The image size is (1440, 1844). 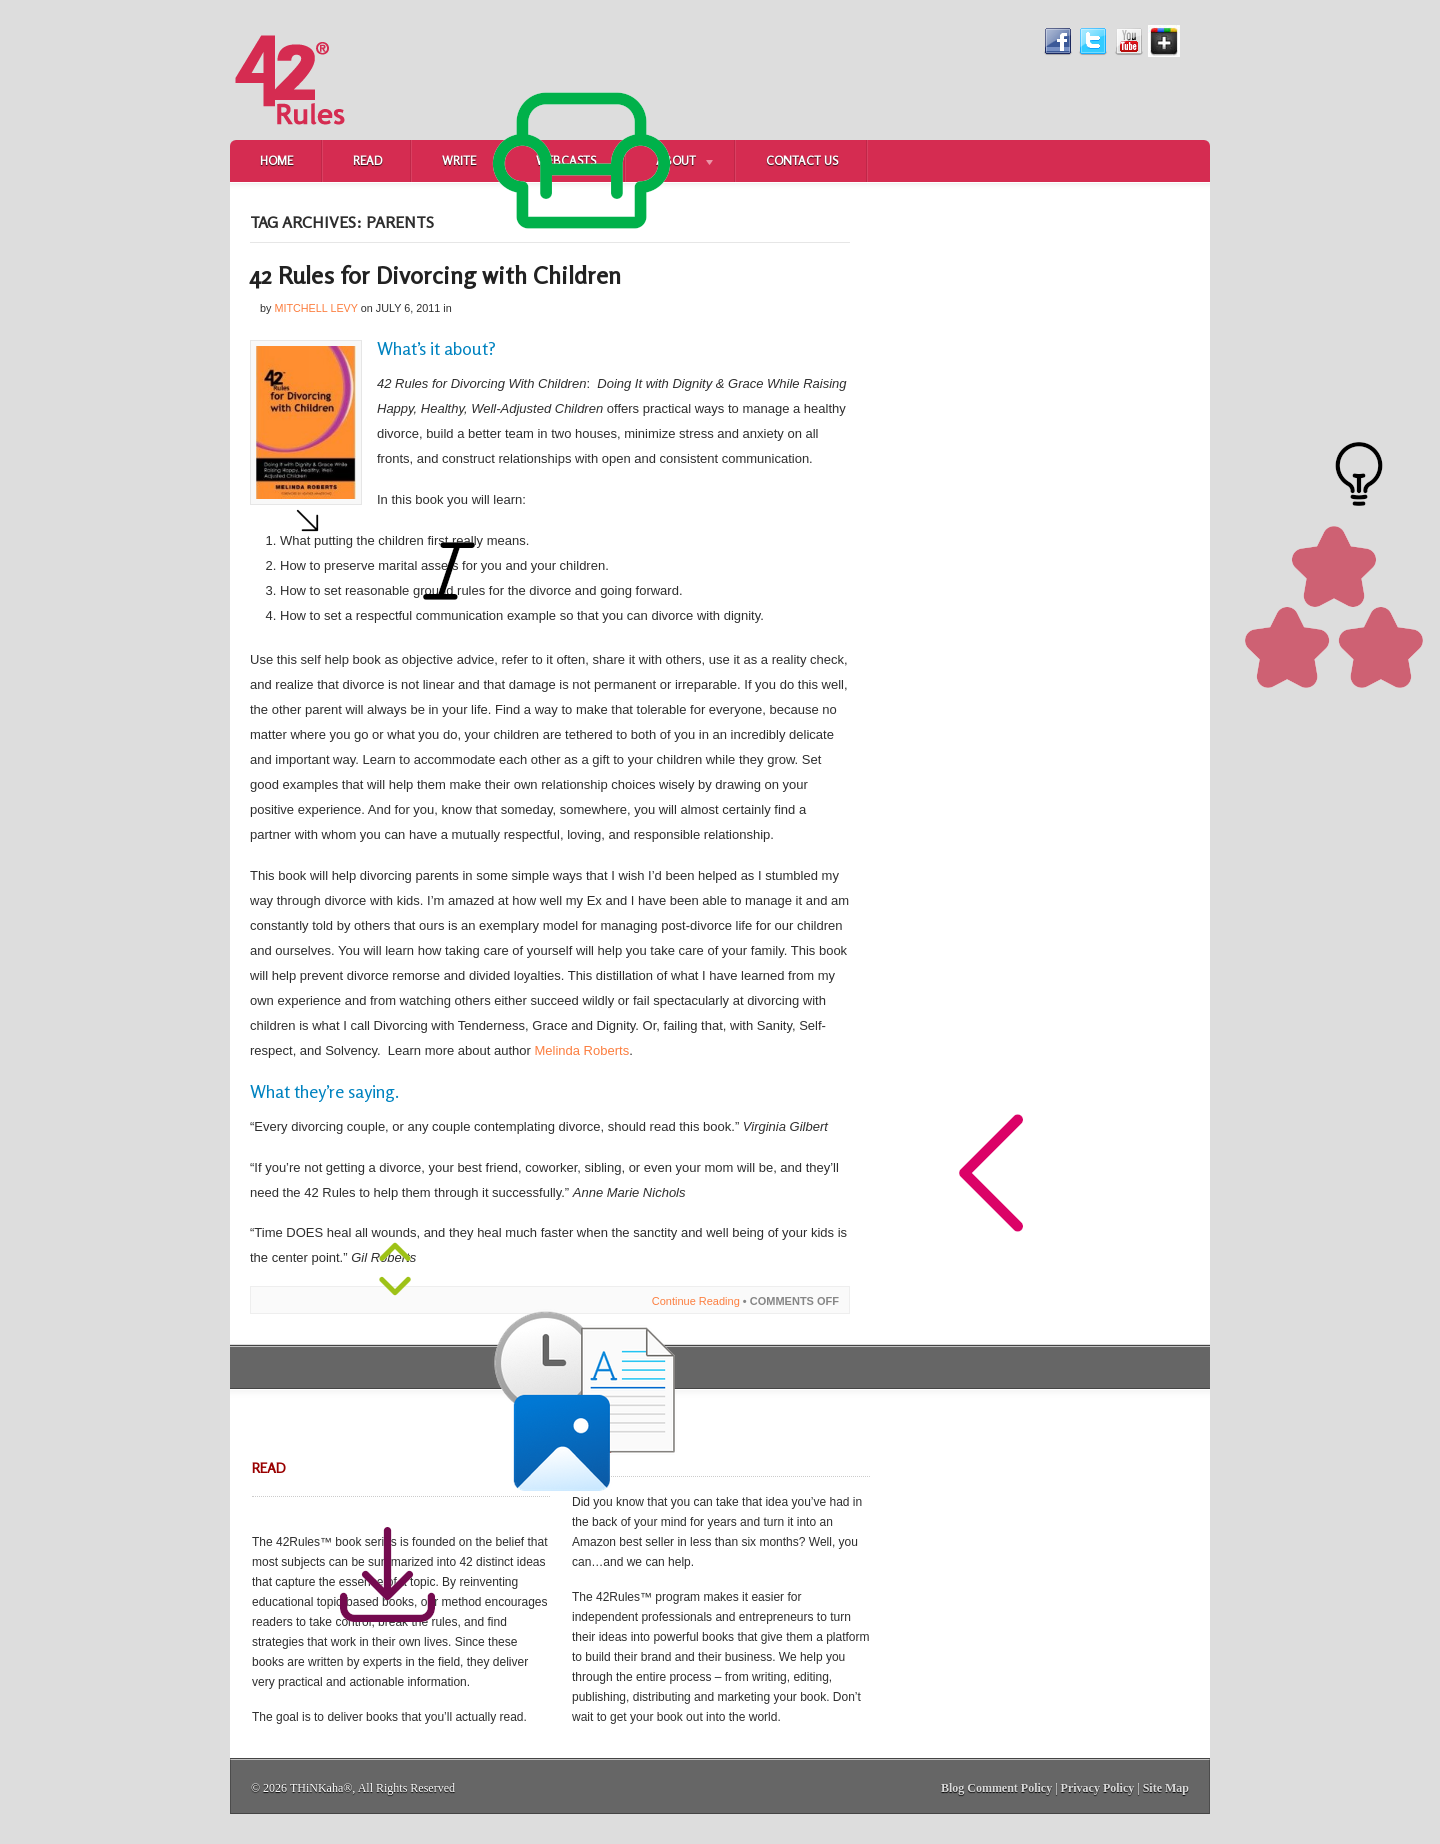 I want to click on download a file, so click(x=387, y=1574).